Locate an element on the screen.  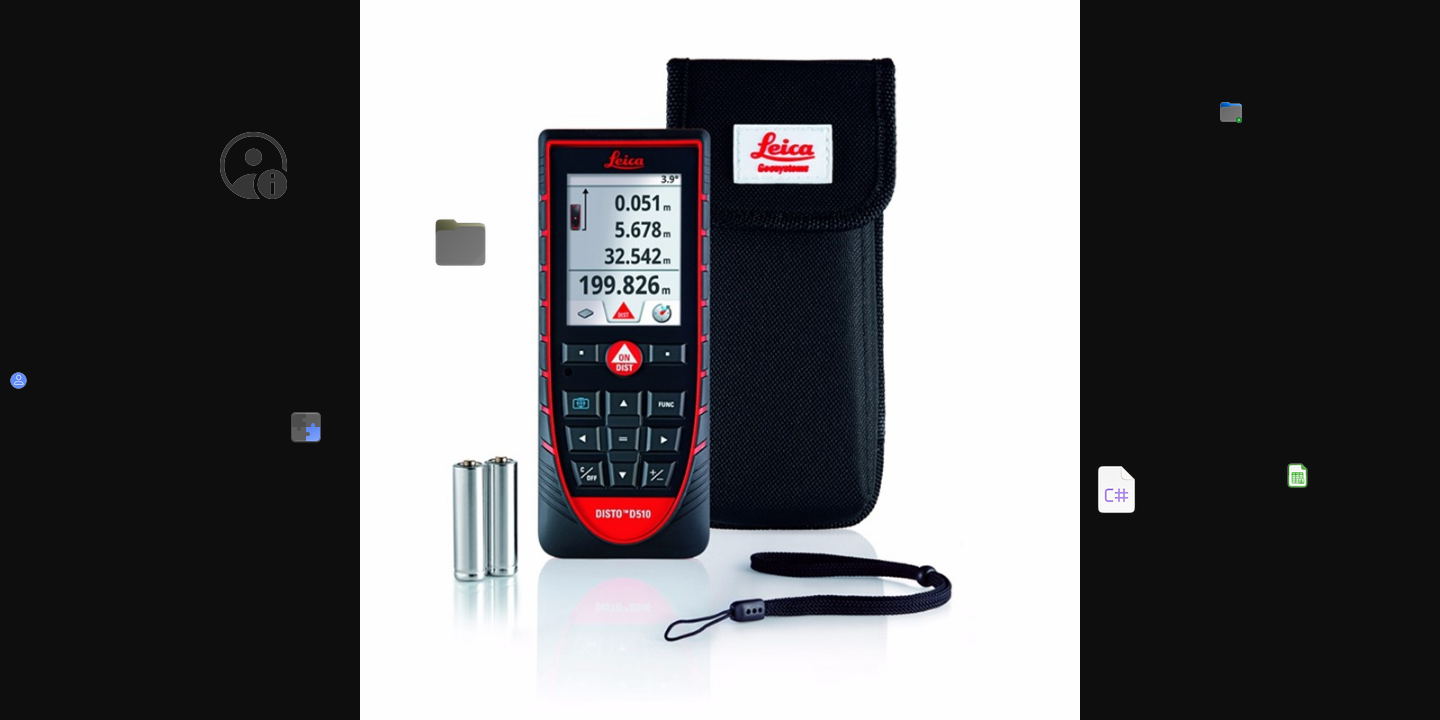
manage bluetooth plugins or extensions is located at coordinates (306, 427).